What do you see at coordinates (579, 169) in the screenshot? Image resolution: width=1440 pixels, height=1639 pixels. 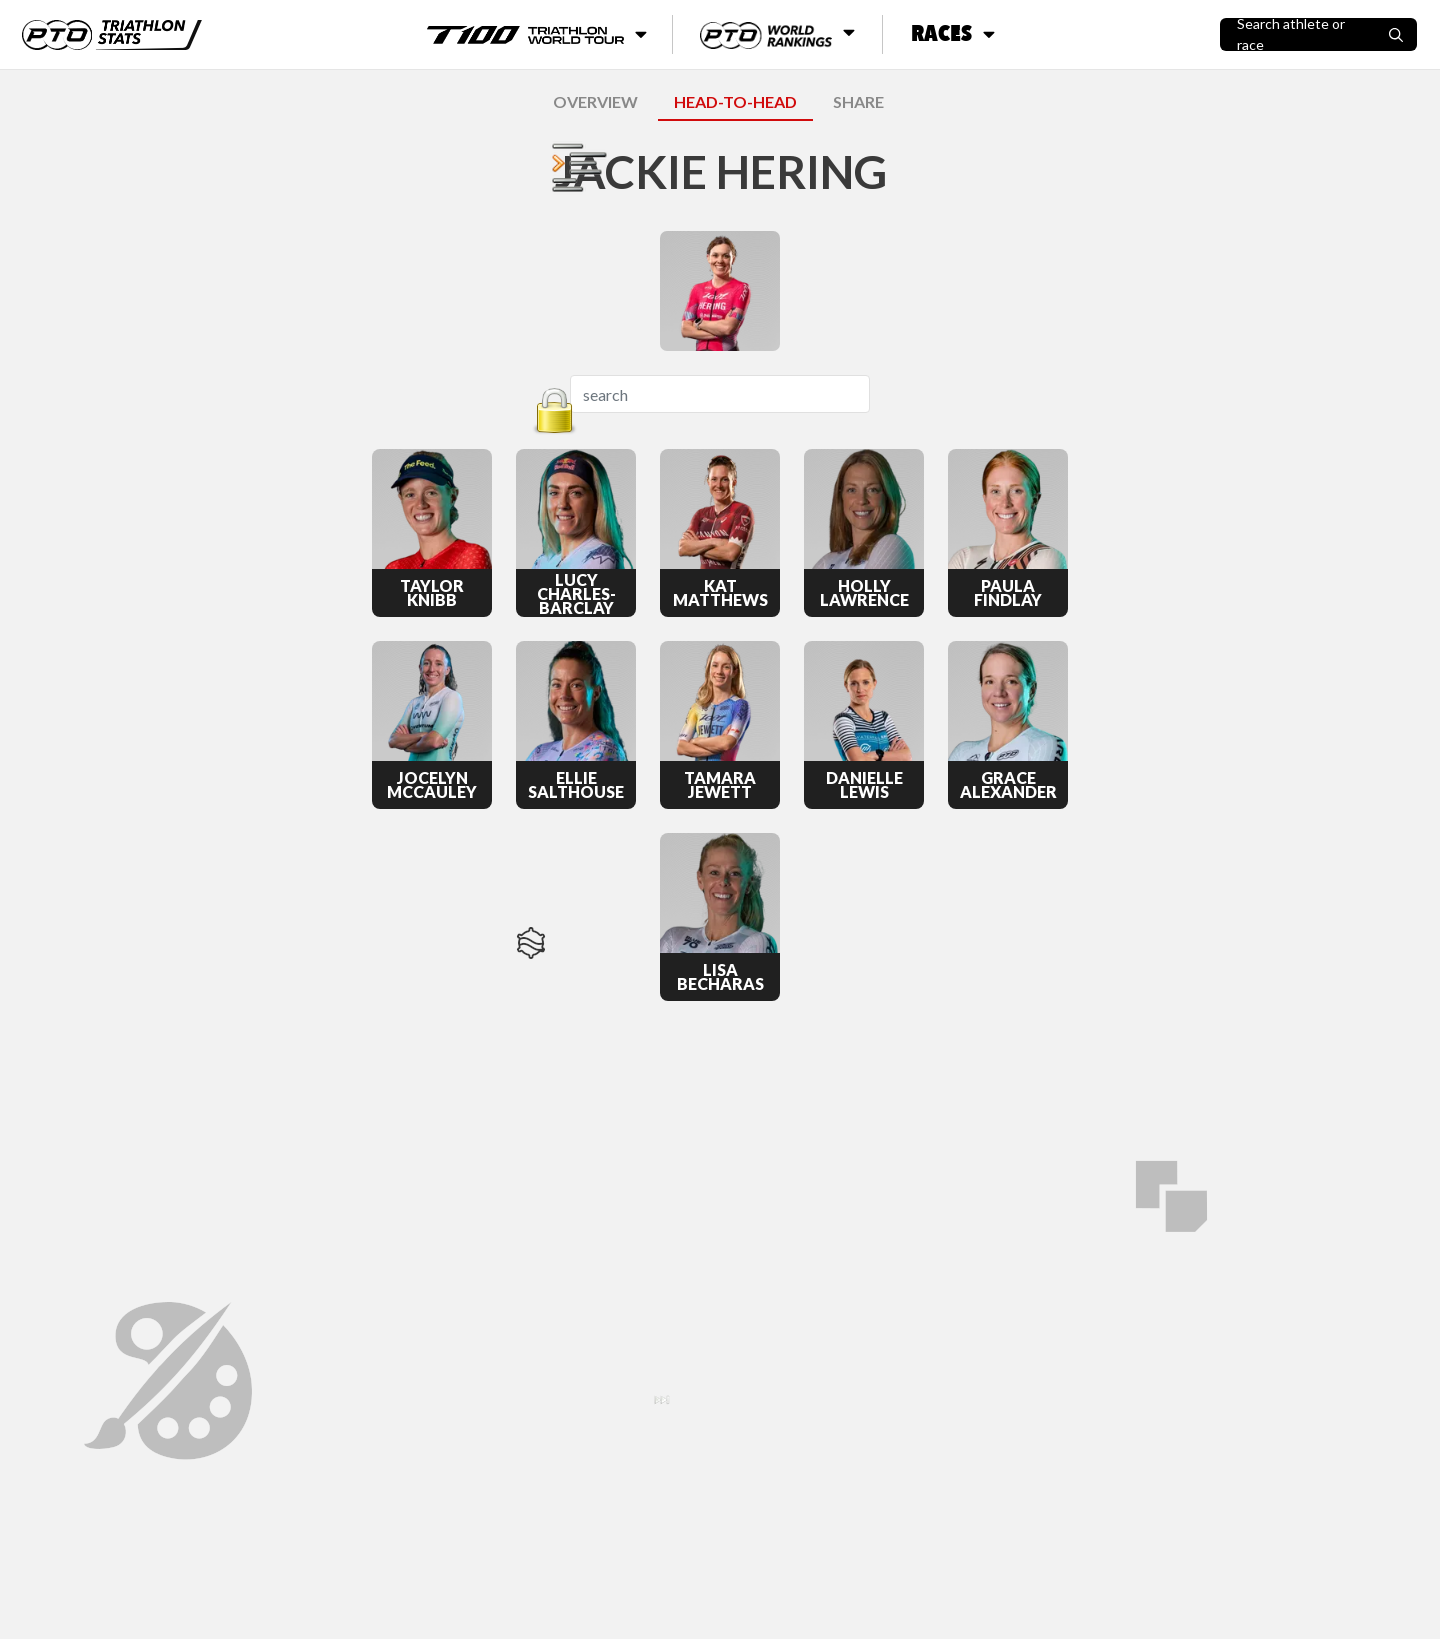 I see `increase text indentation` at bounding box center [579, 169].